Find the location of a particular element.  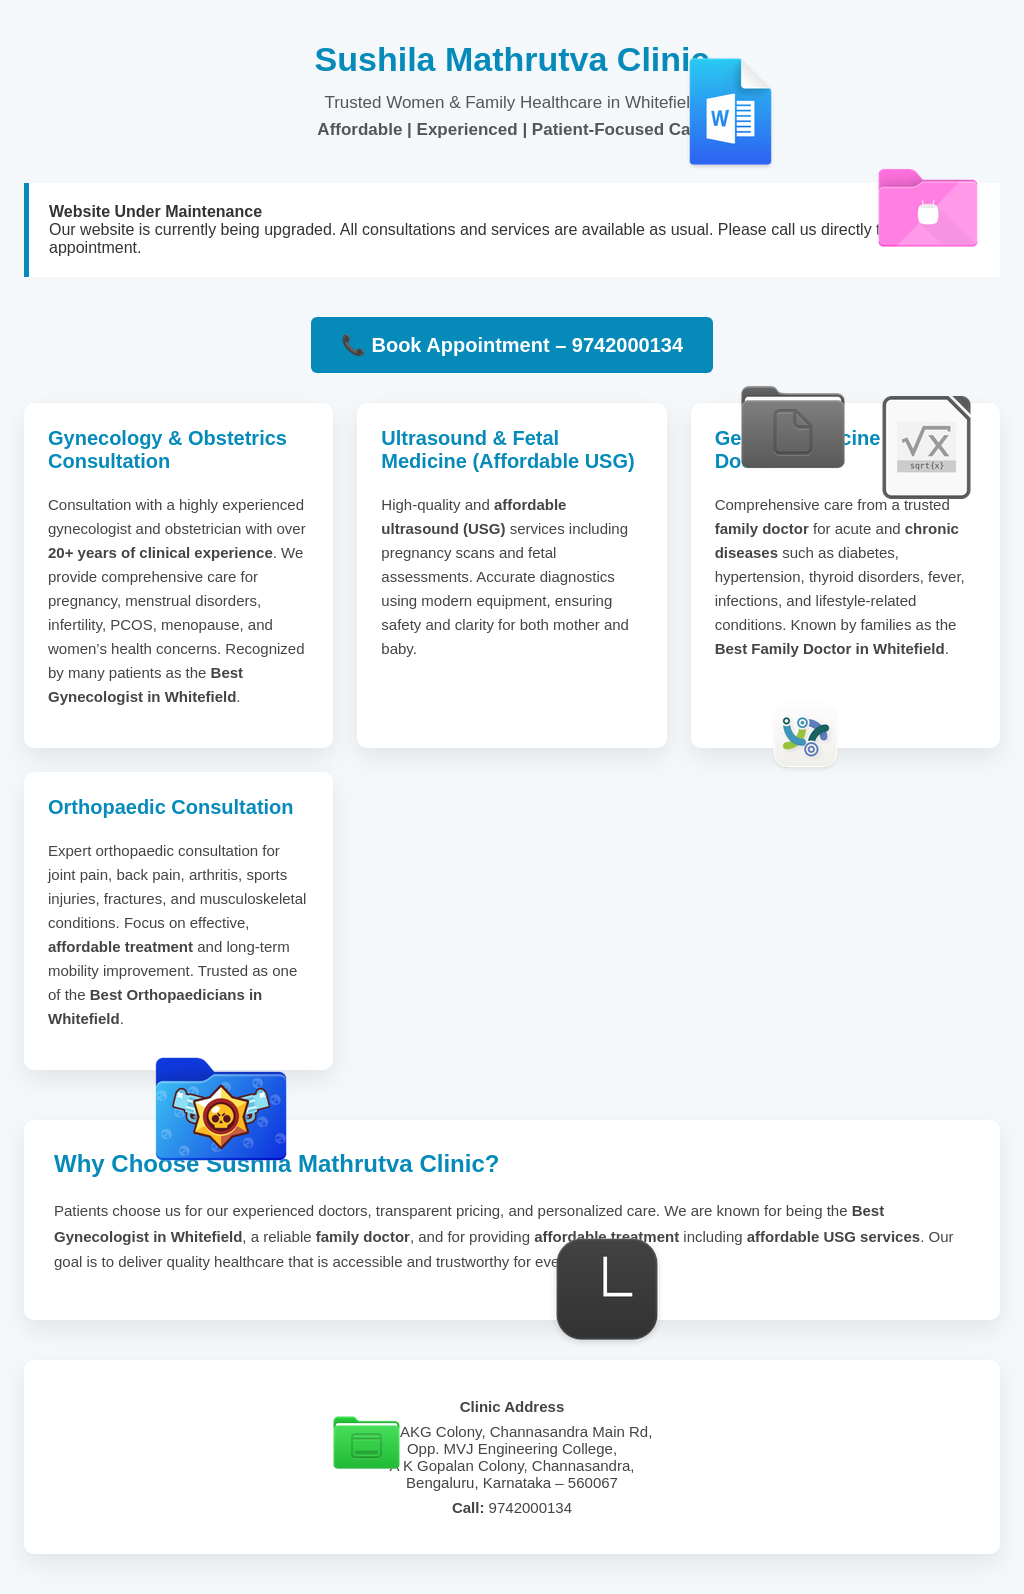

open a libreoffice math formula document is located at coordinates (926, 447).